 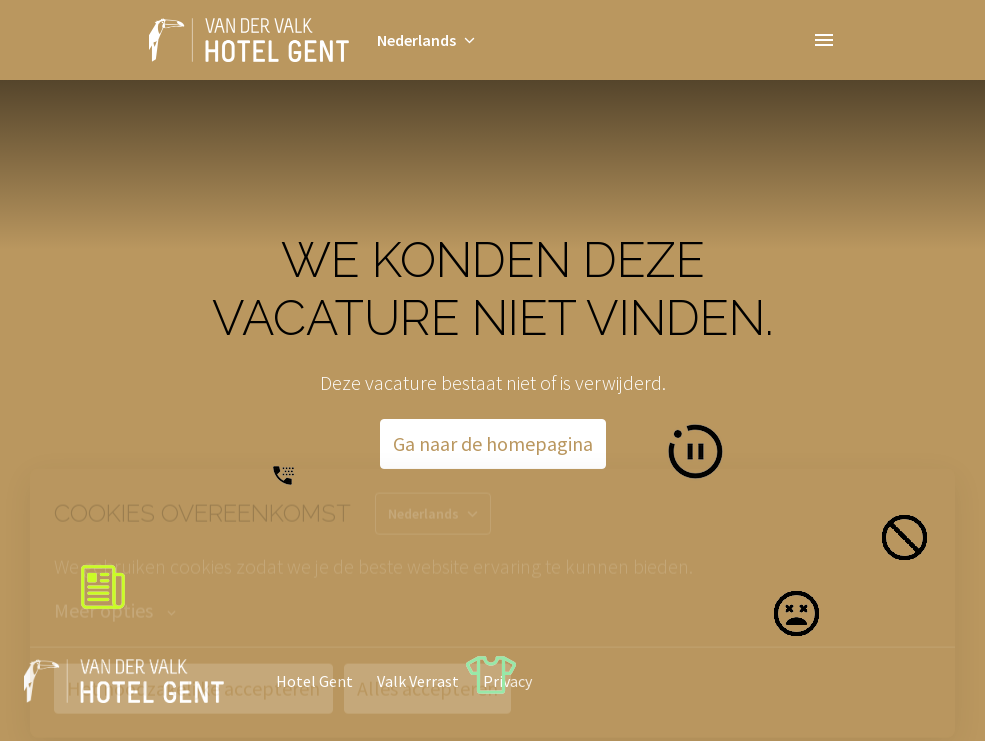 I want to click on enable do not disturb mode, so click(x=904, y=537).